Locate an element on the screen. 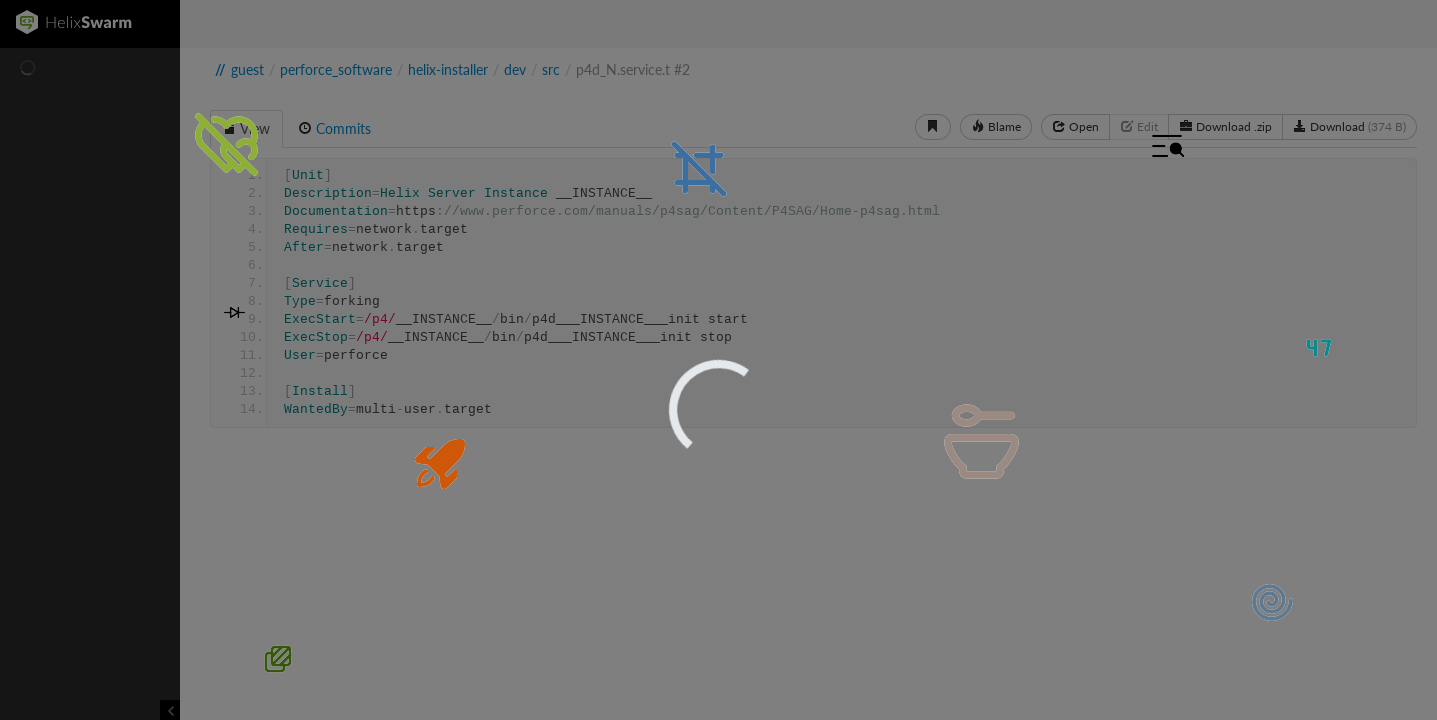 The width and height of the screenshot is (1437, 720). disable frame or crop boundaries is located at coordinates (699, 169).